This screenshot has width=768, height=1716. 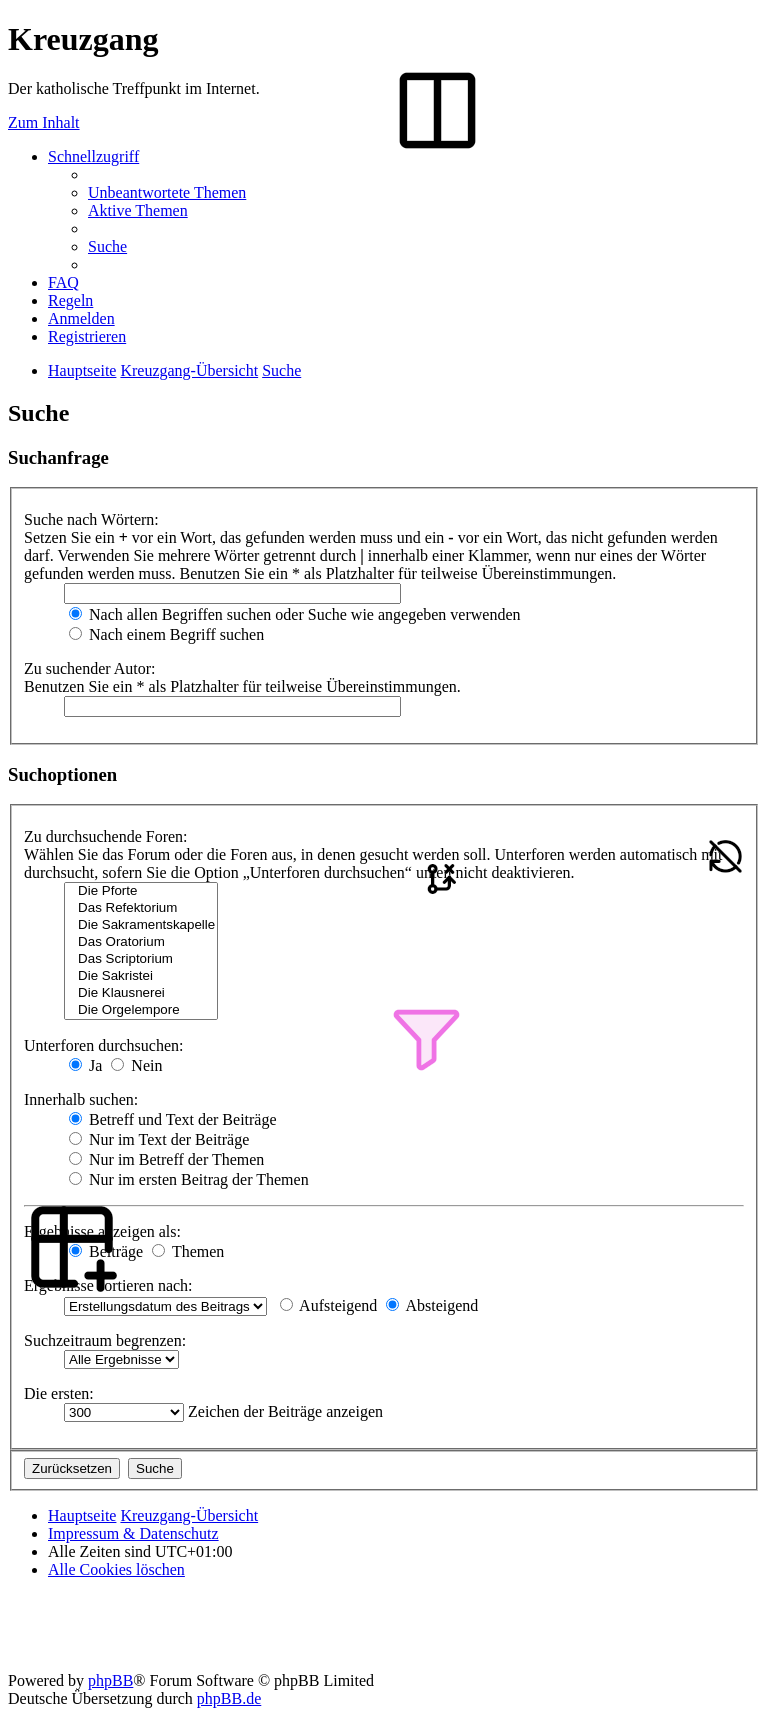 What do you see at coordinates (725, 856) in the screenshot?
I see `disable browsing history tracking` at bounding box center [725, 856].